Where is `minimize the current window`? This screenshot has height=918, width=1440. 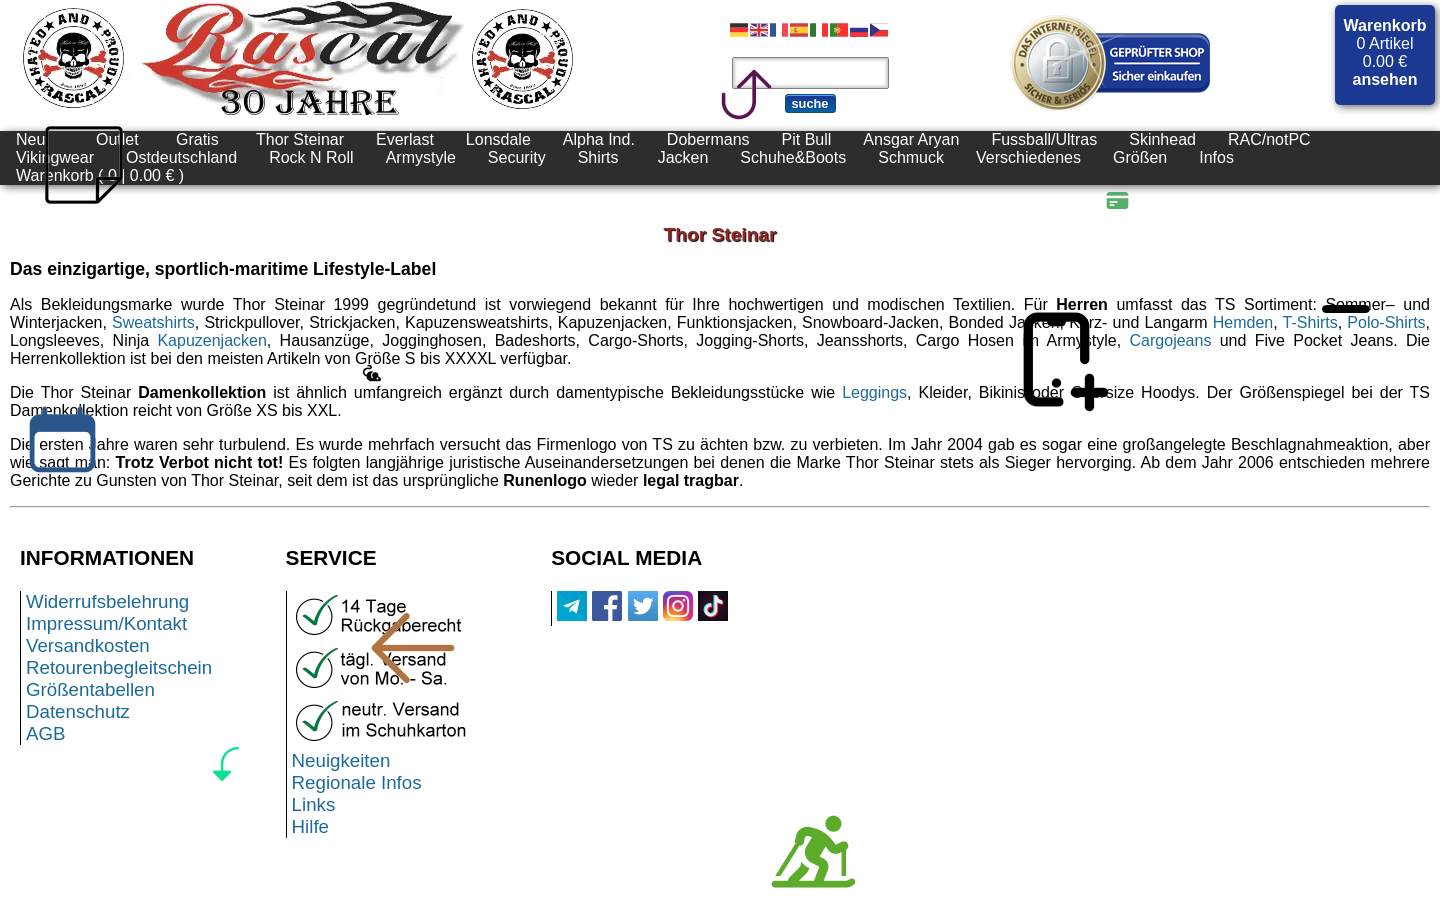 minimize the current window is located at coordinates (1346, 277).